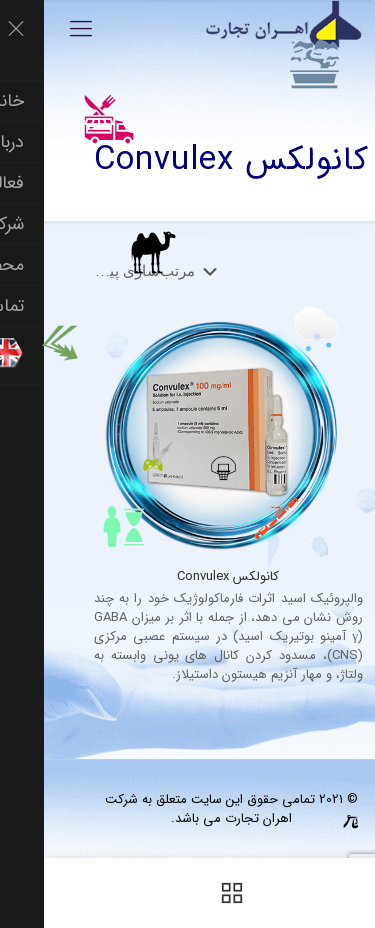 Image resolution: width=375 pixels, height=928 pixels. What do you see at coordinates (153, 465) in the screenshot?
I see `open gaming or play games section` at bounding box center [153, 465].